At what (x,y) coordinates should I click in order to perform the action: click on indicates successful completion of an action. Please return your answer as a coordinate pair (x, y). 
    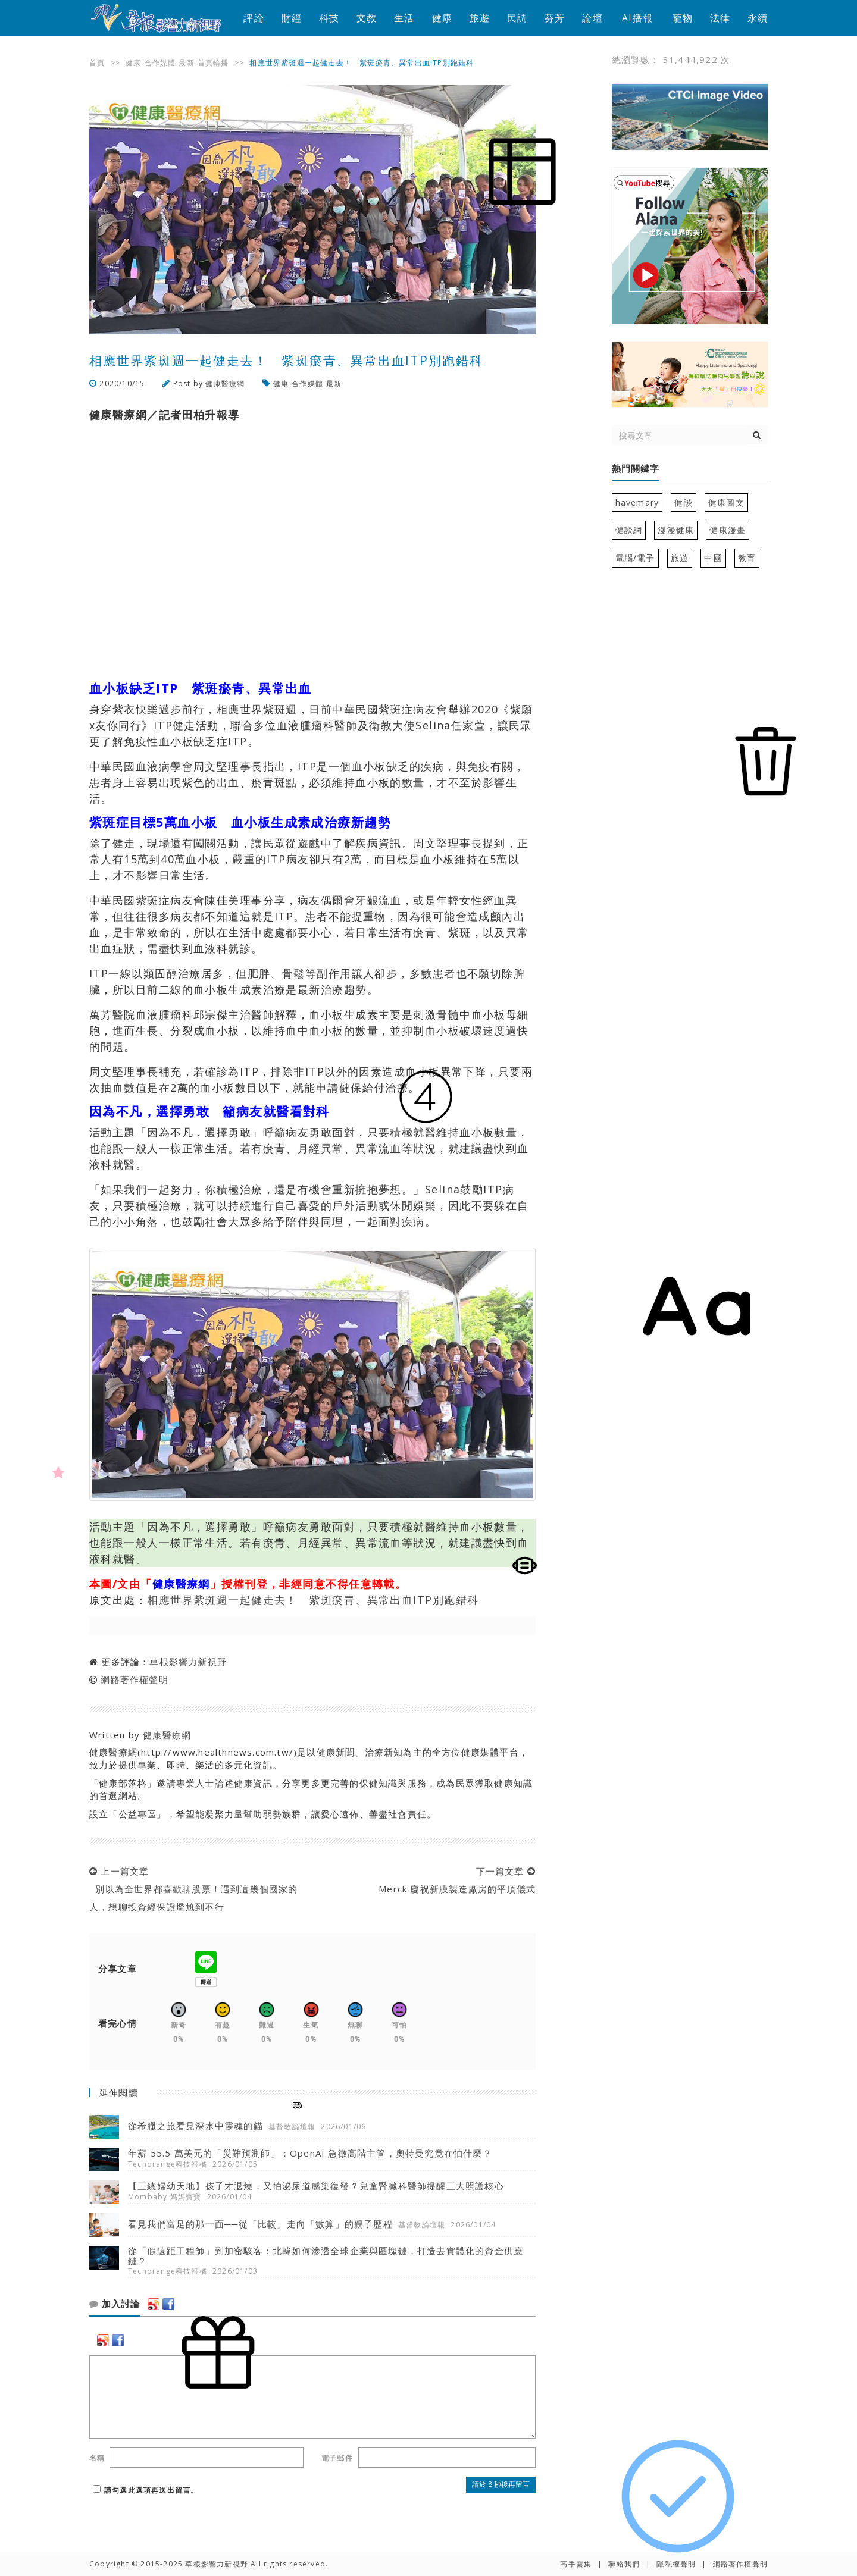
    Looking at the image, I should click on (678, 2496).